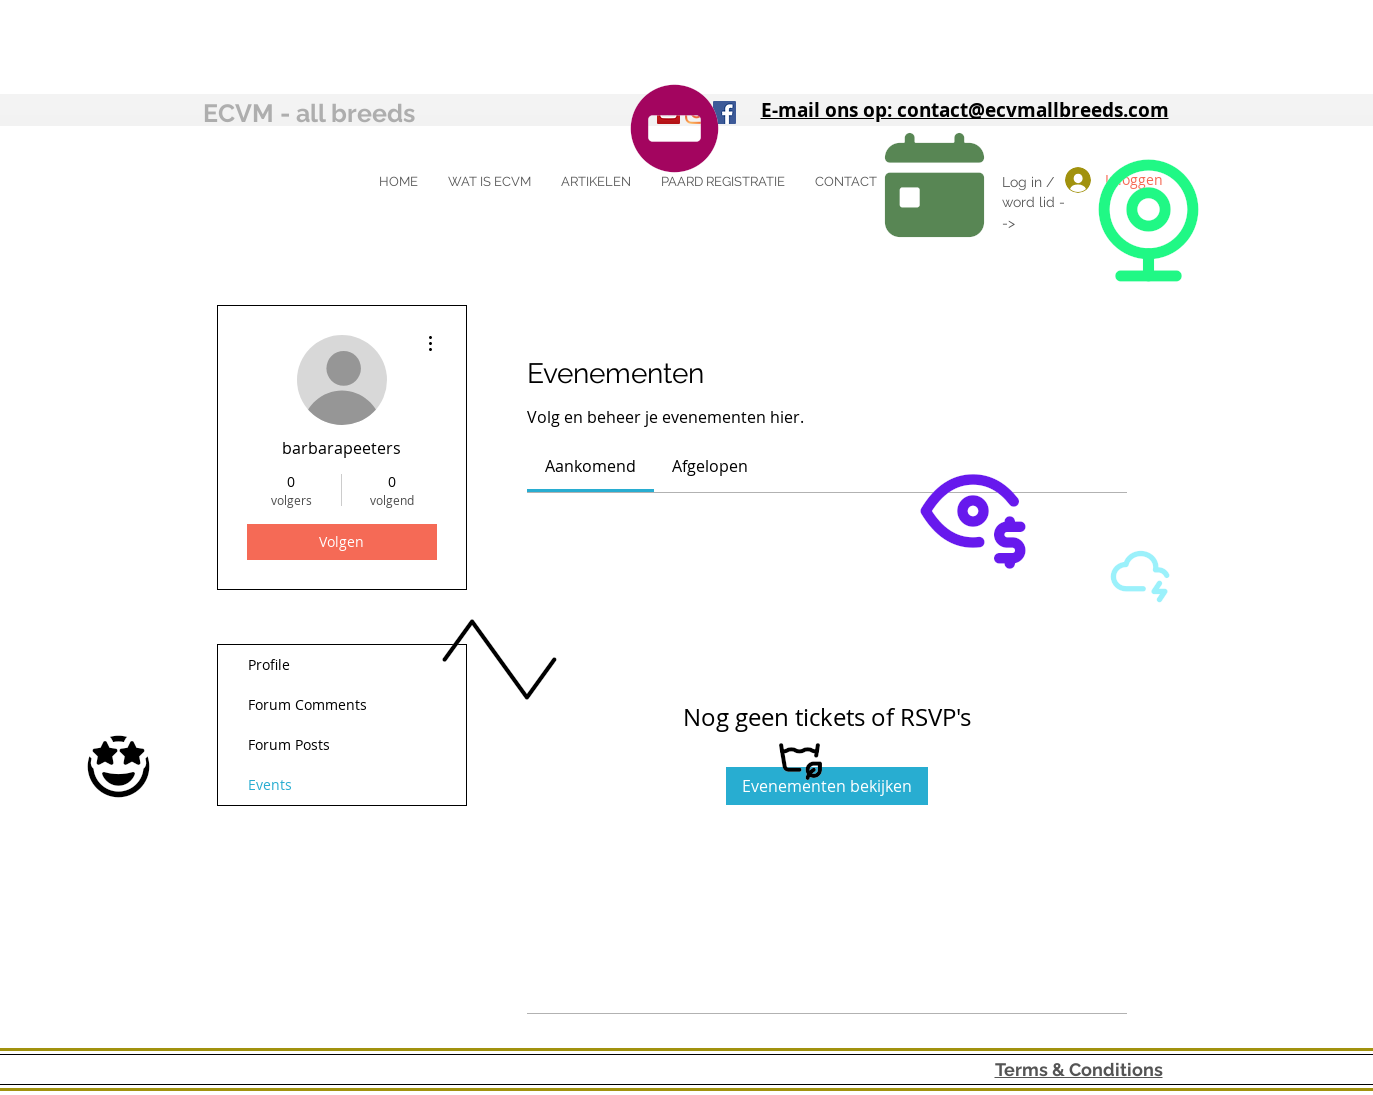 The image size is (1373, 1095). Describe the element at coordinates (799, 757) in the screenshot. I see `select eco-friendly wash cycle` at that location.